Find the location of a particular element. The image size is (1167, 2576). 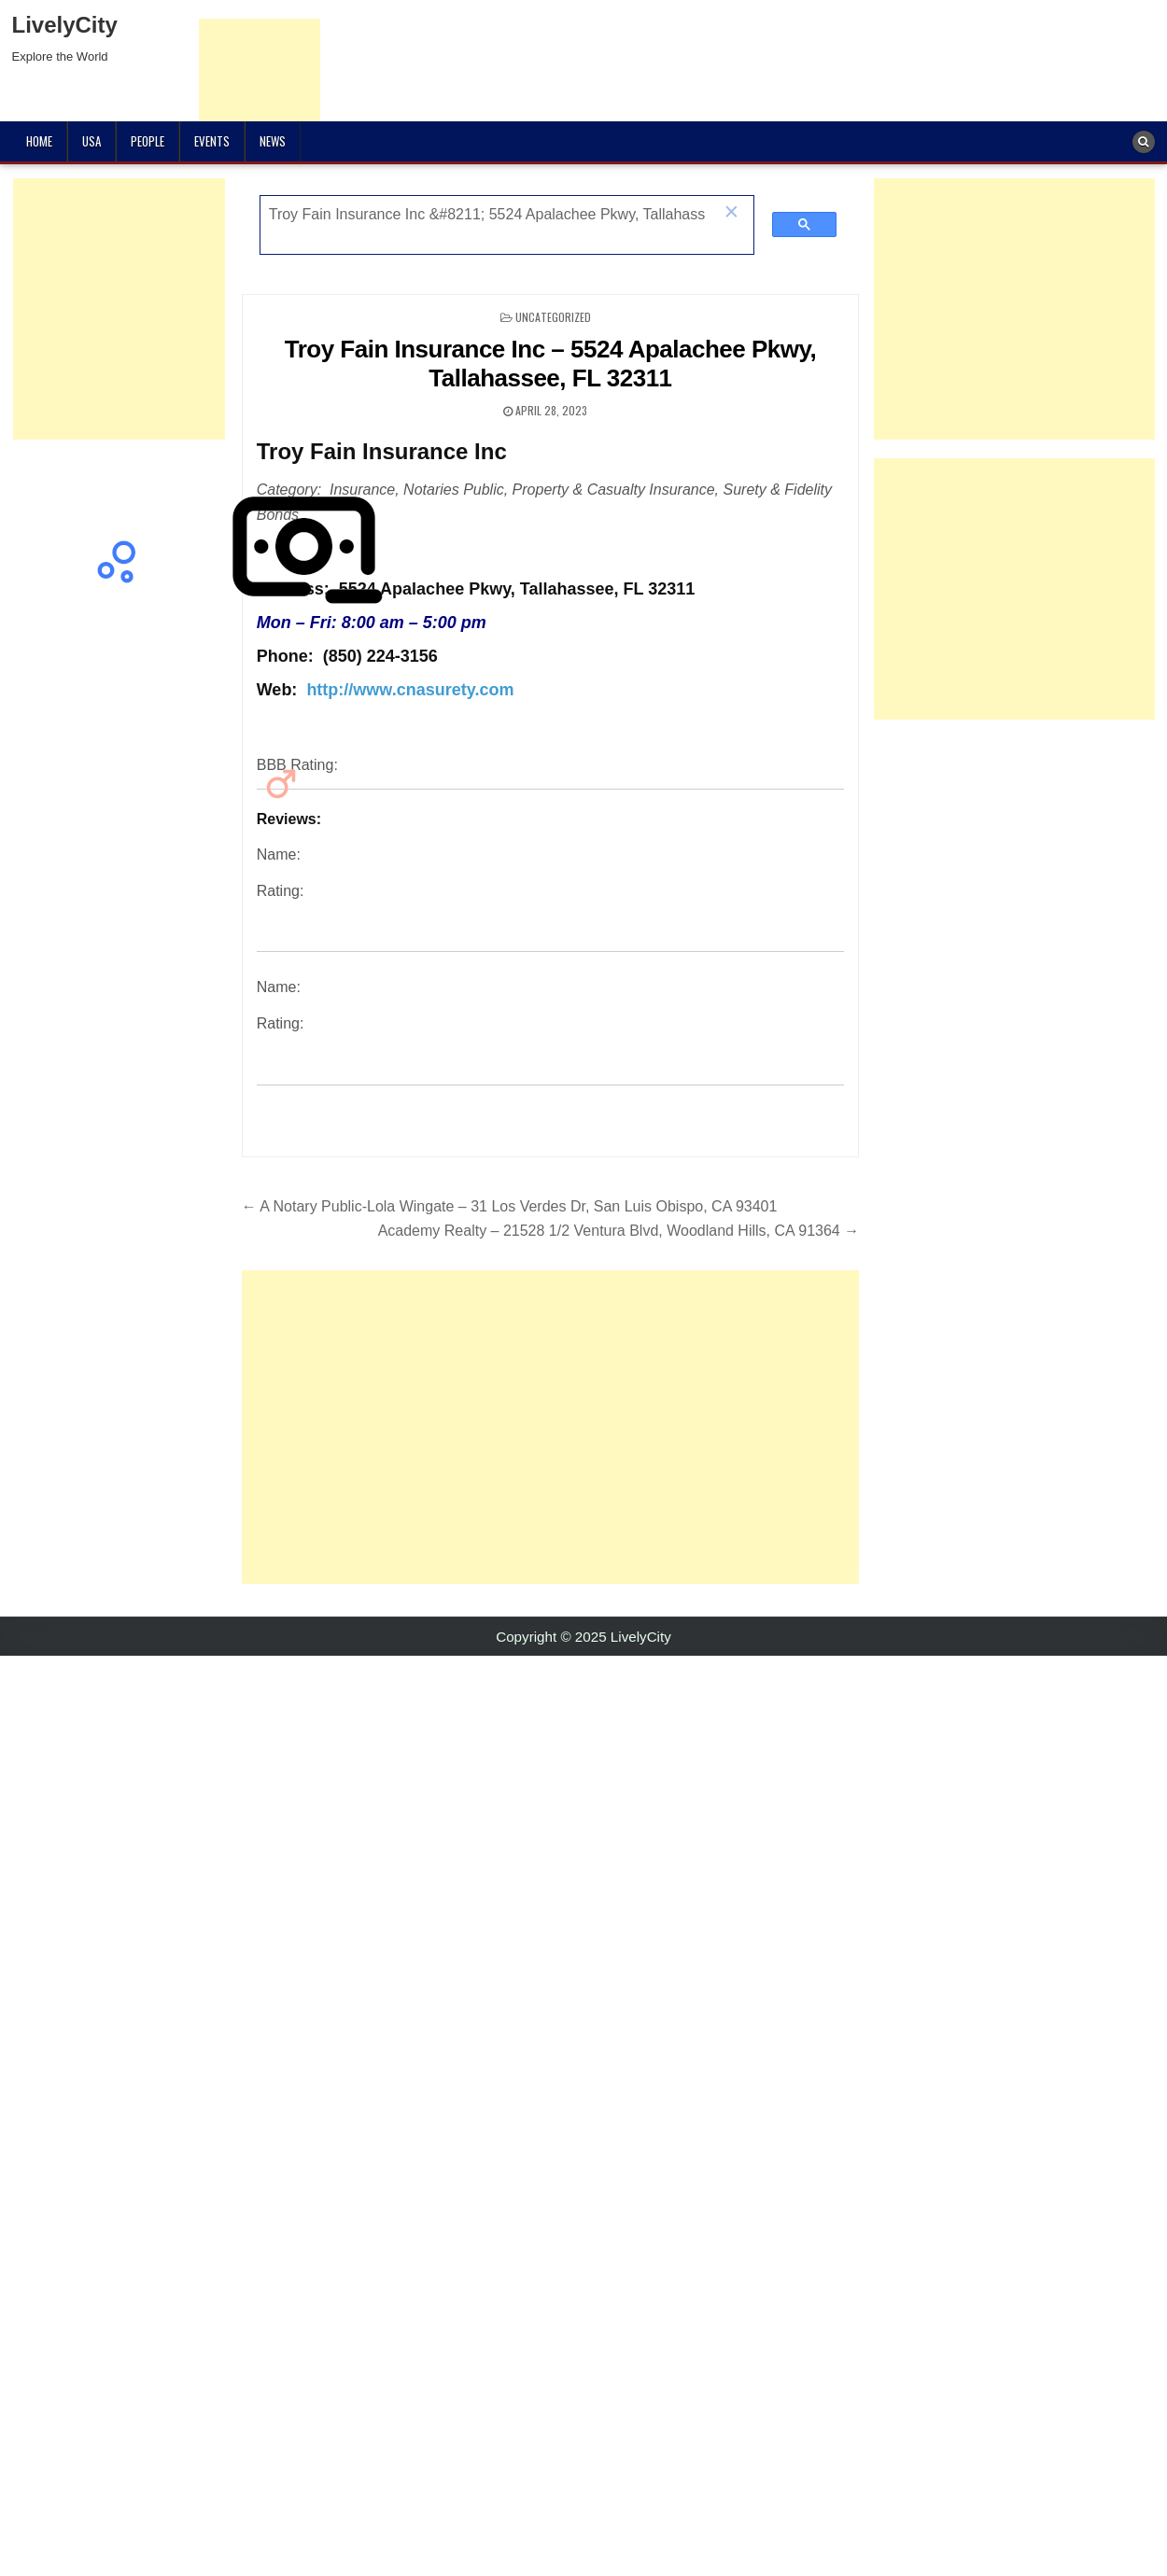

subtract funds or reduce balance is located at coordinates (303, 546).